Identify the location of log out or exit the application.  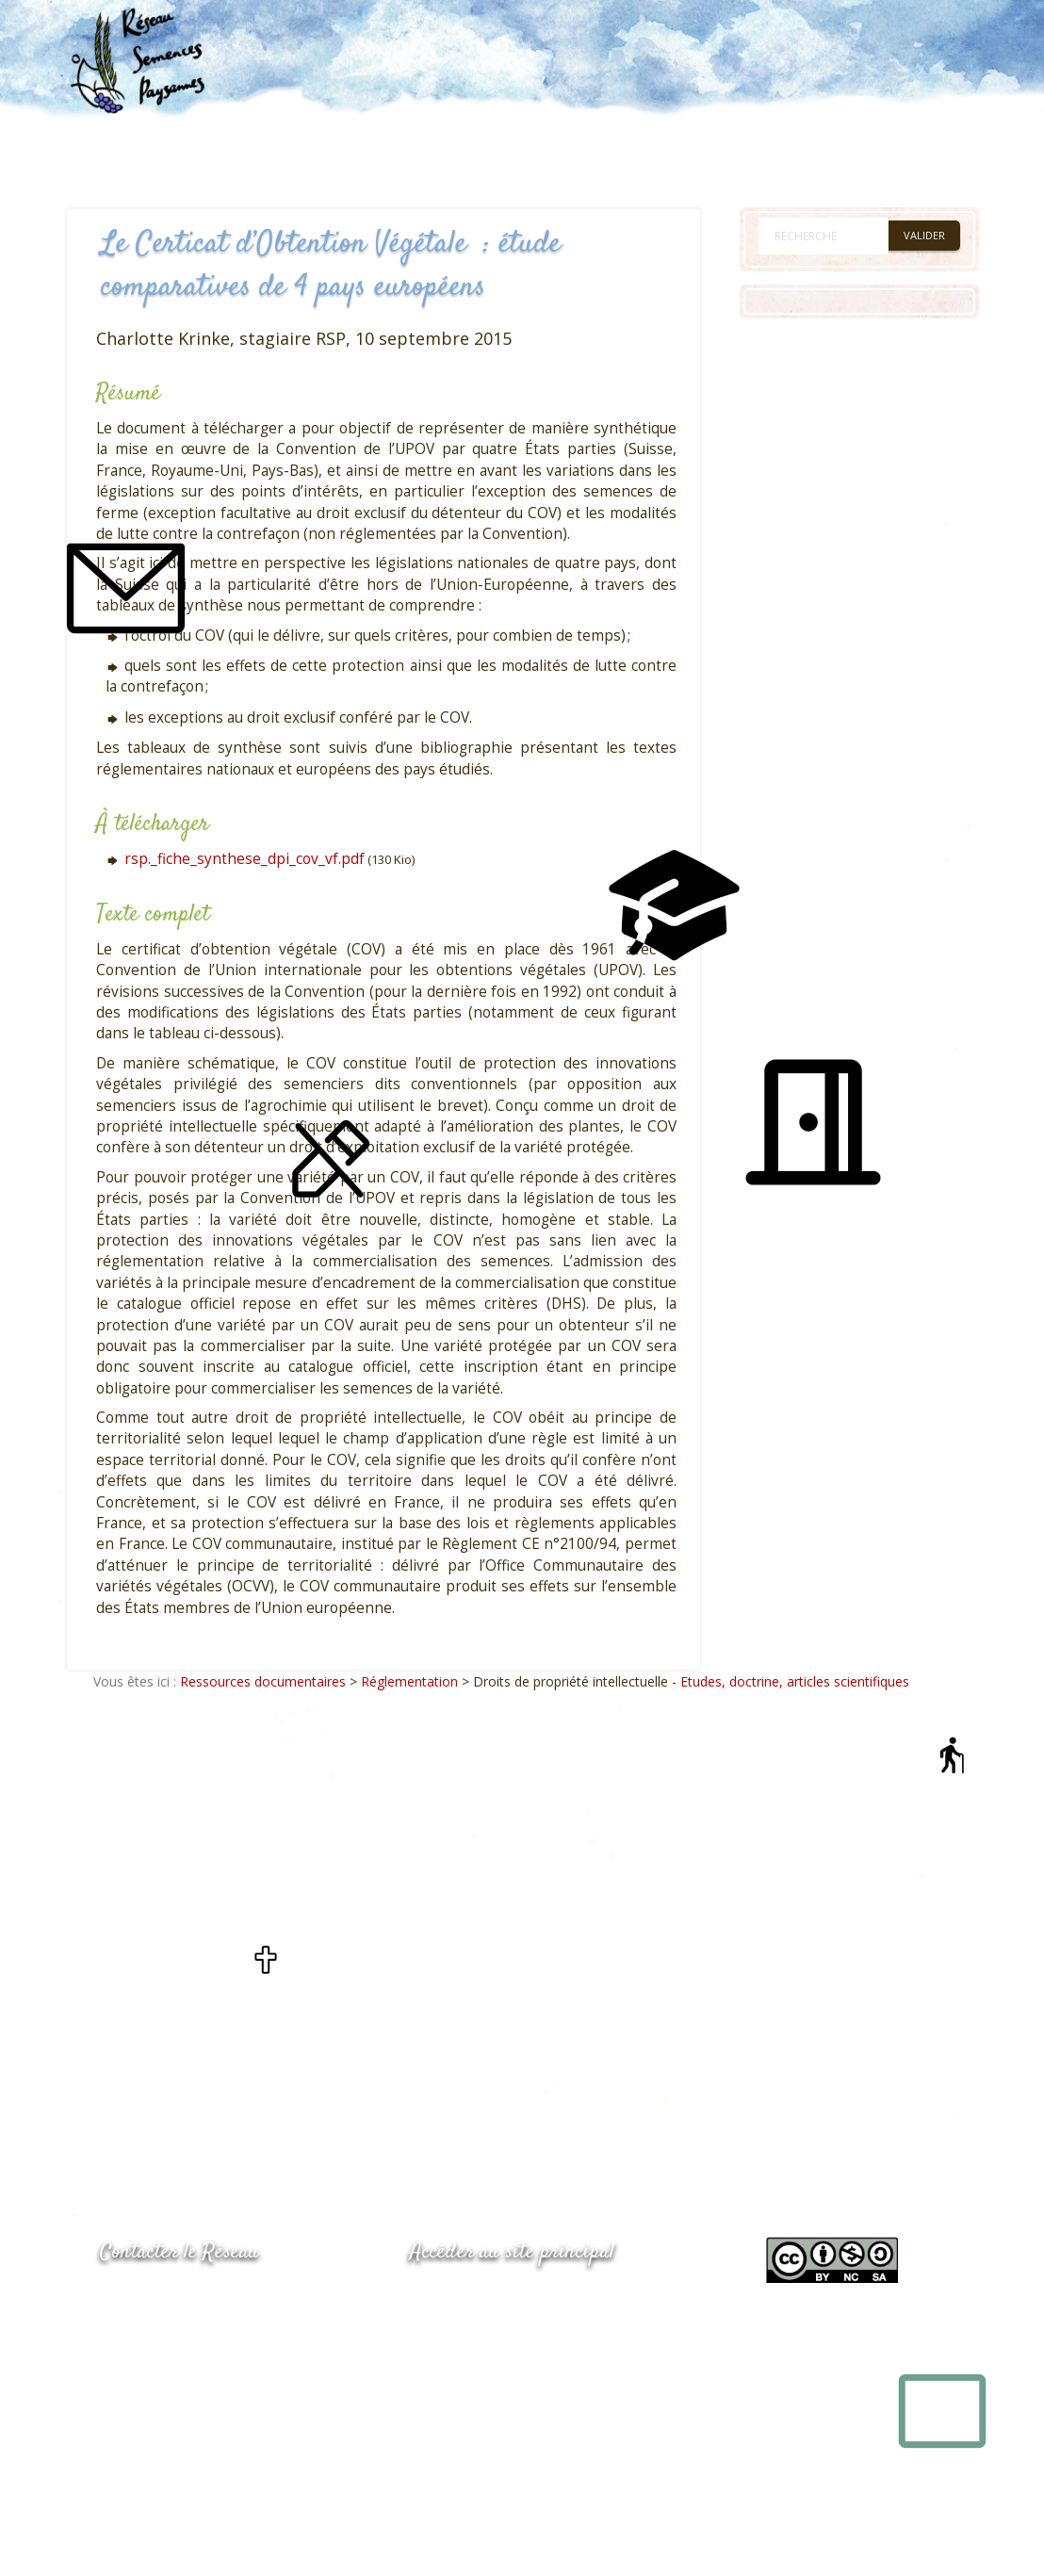
(813, 1122).